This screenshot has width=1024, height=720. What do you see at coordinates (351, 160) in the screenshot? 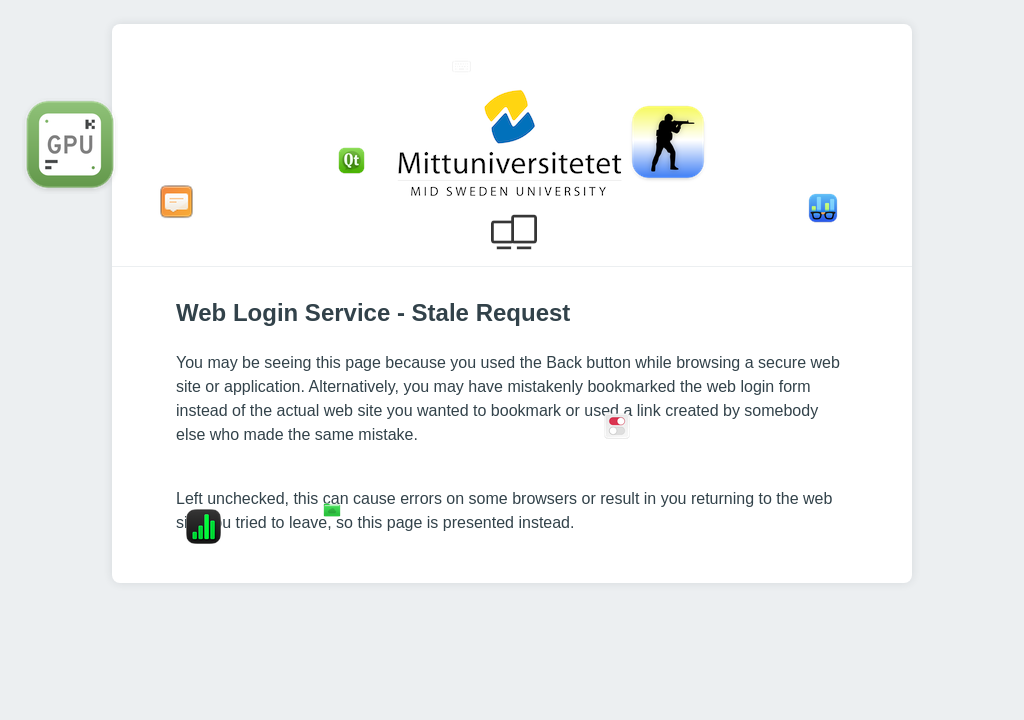
I see `open qt linguist translation tool` at bounding box center [351, 160].